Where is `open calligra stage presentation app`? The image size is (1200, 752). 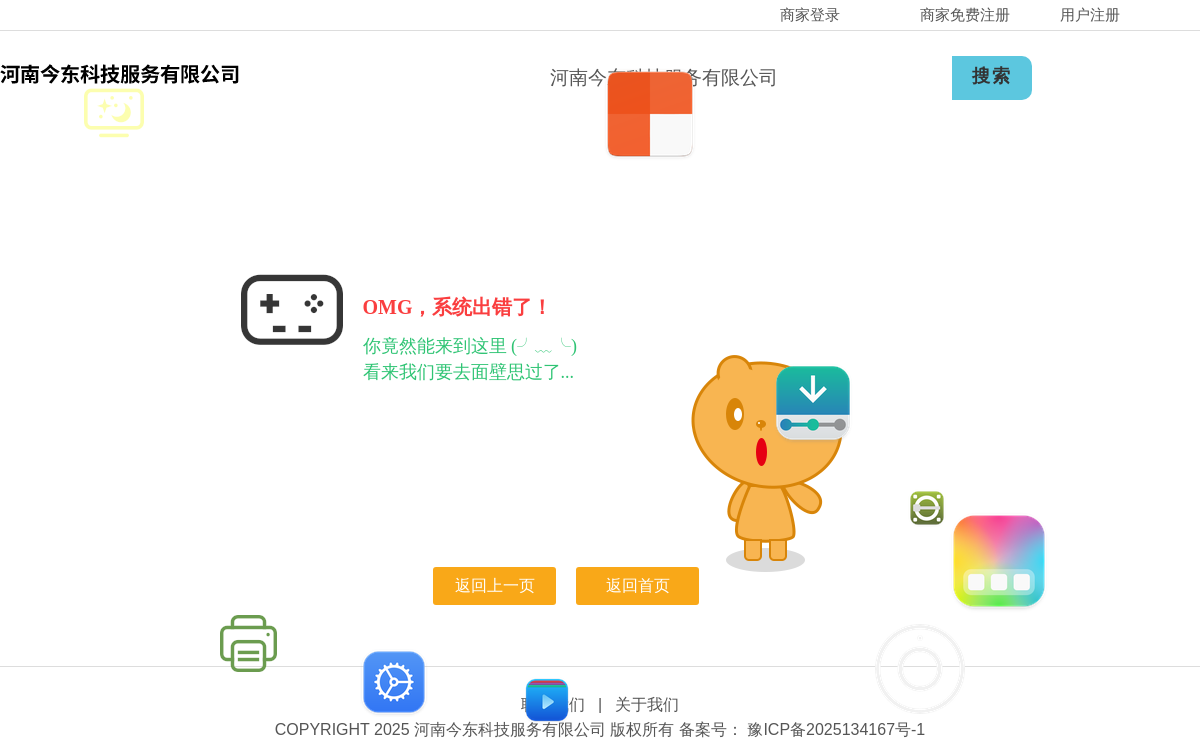 open calligra stage presentation app is located at coordinates (547, 700).